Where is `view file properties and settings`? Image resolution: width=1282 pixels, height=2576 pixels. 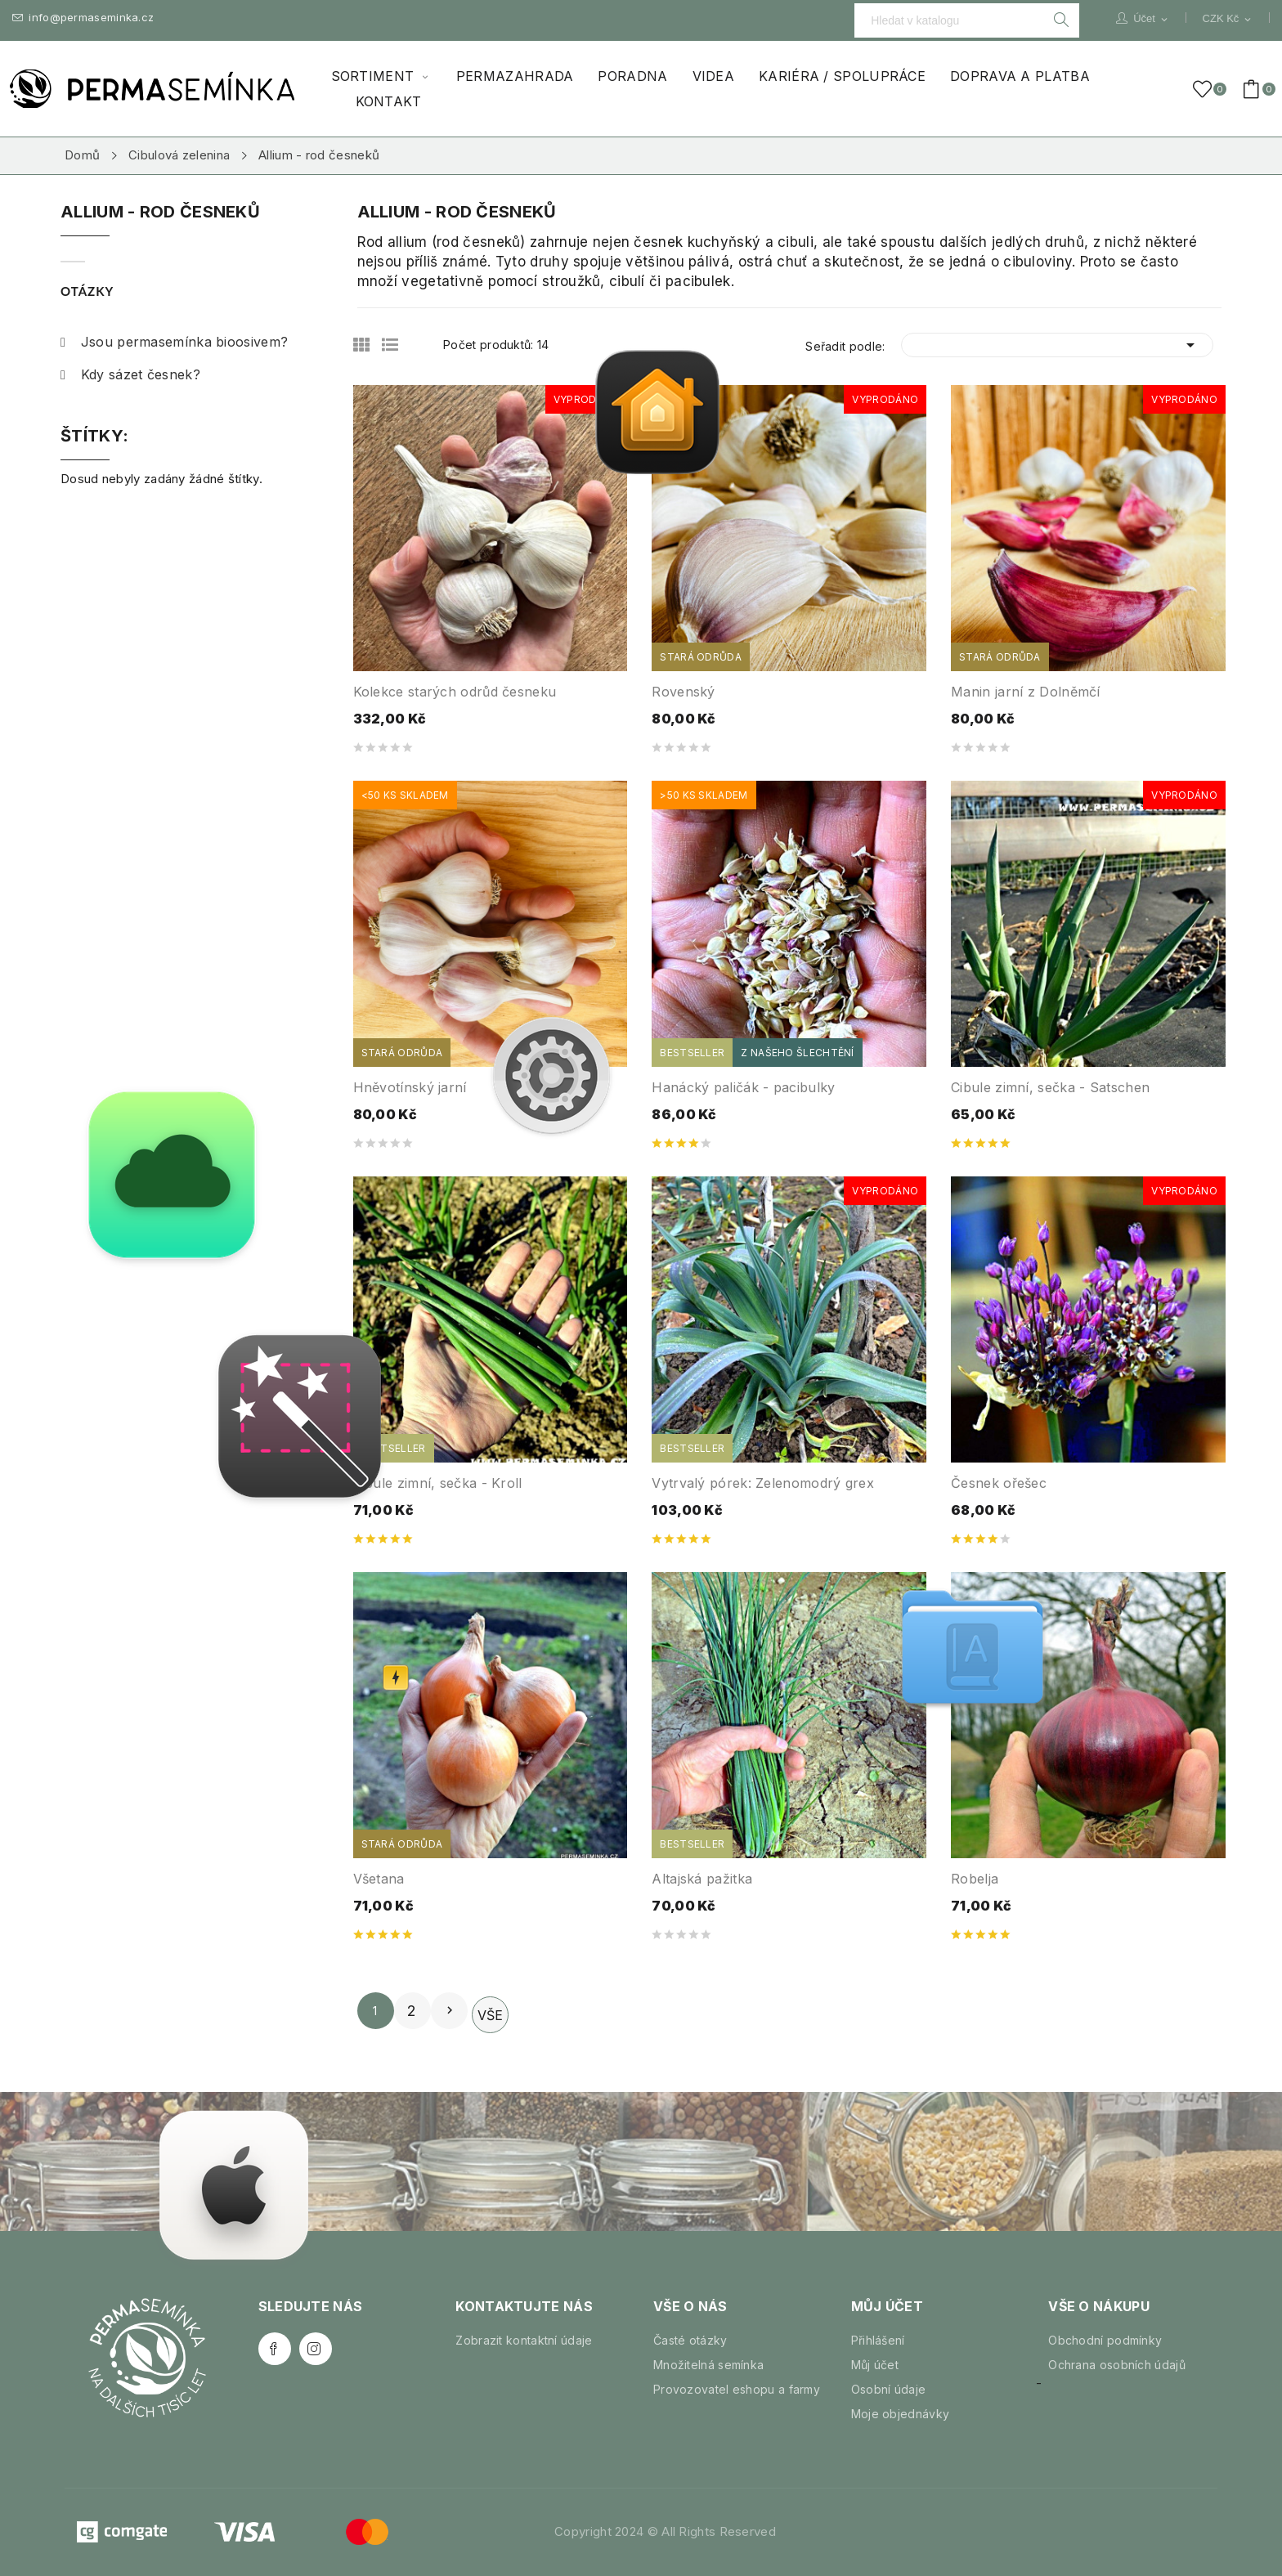 view file properties and settings is located at coordinates (551, 1075).